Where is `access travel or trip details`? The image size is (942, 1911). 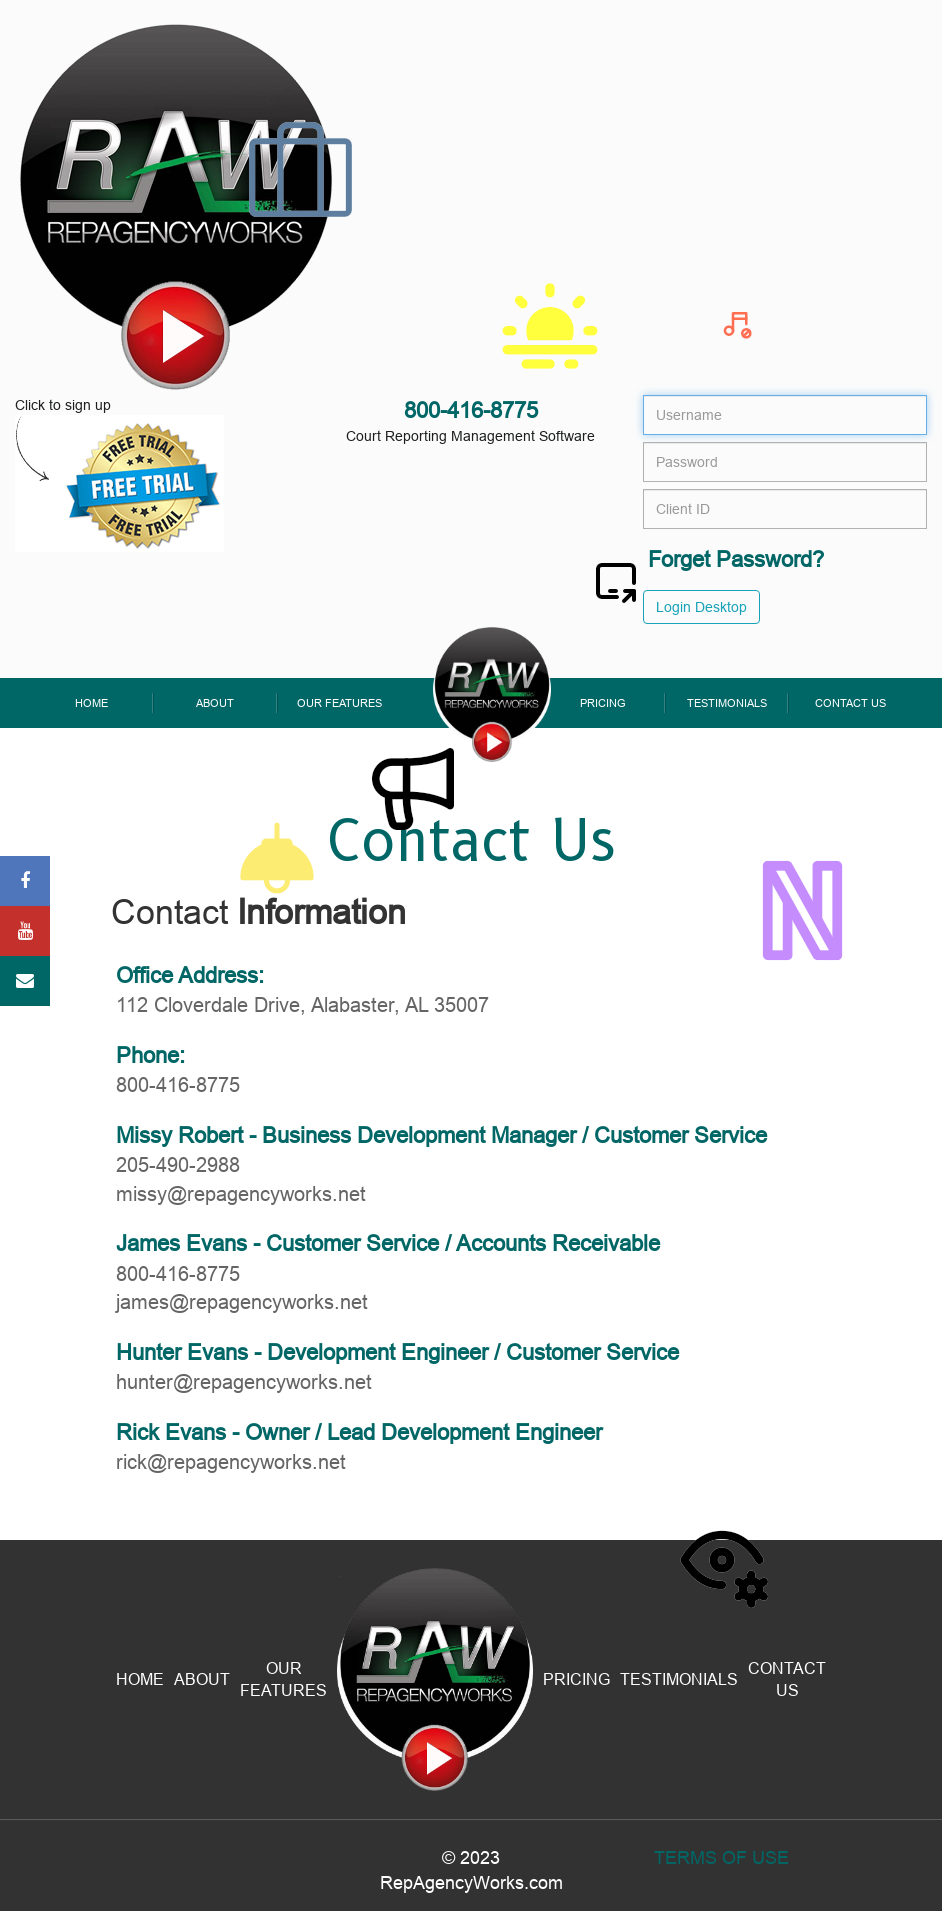 access travel or trip details is located at coordinates (300, 173).